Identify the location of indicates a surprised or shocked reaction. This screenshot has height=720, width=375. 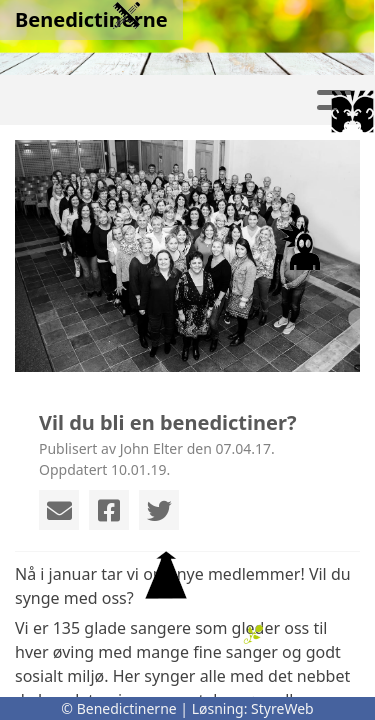
(302, 246).